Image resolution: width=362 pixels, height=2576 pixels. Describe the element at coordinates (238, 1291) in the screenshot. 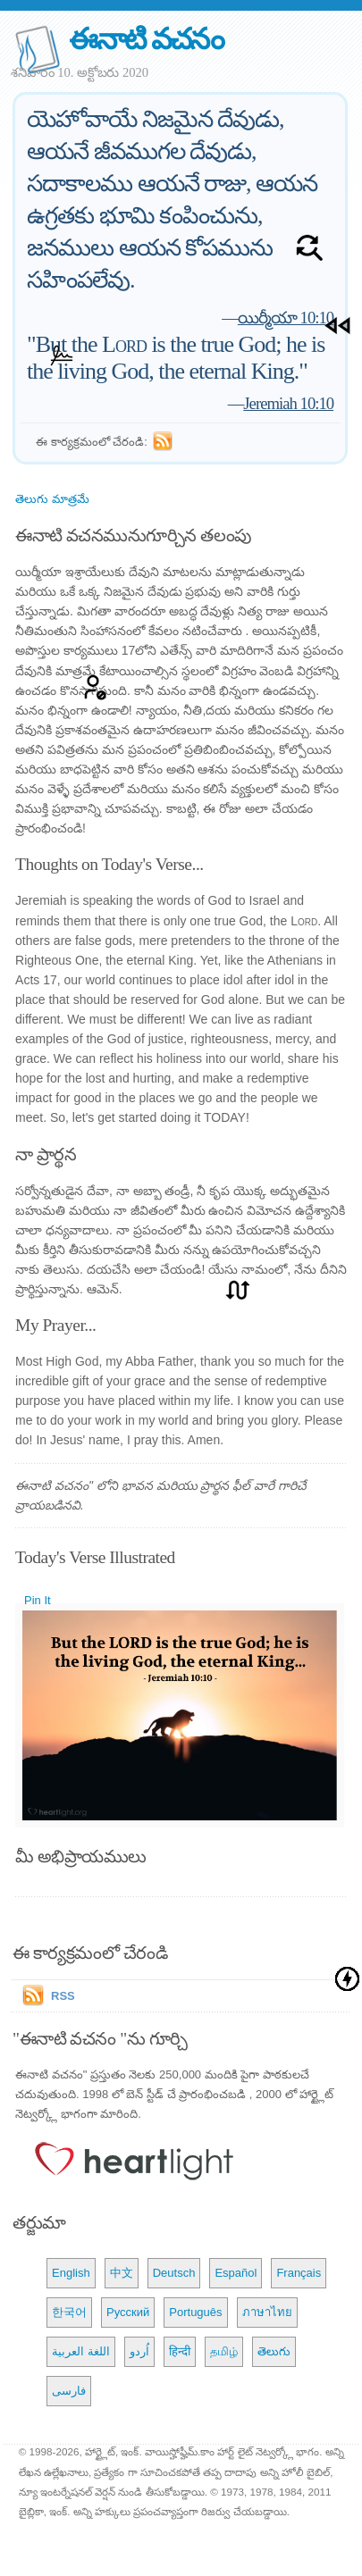

I see `swap or switch between active calls` at that location.